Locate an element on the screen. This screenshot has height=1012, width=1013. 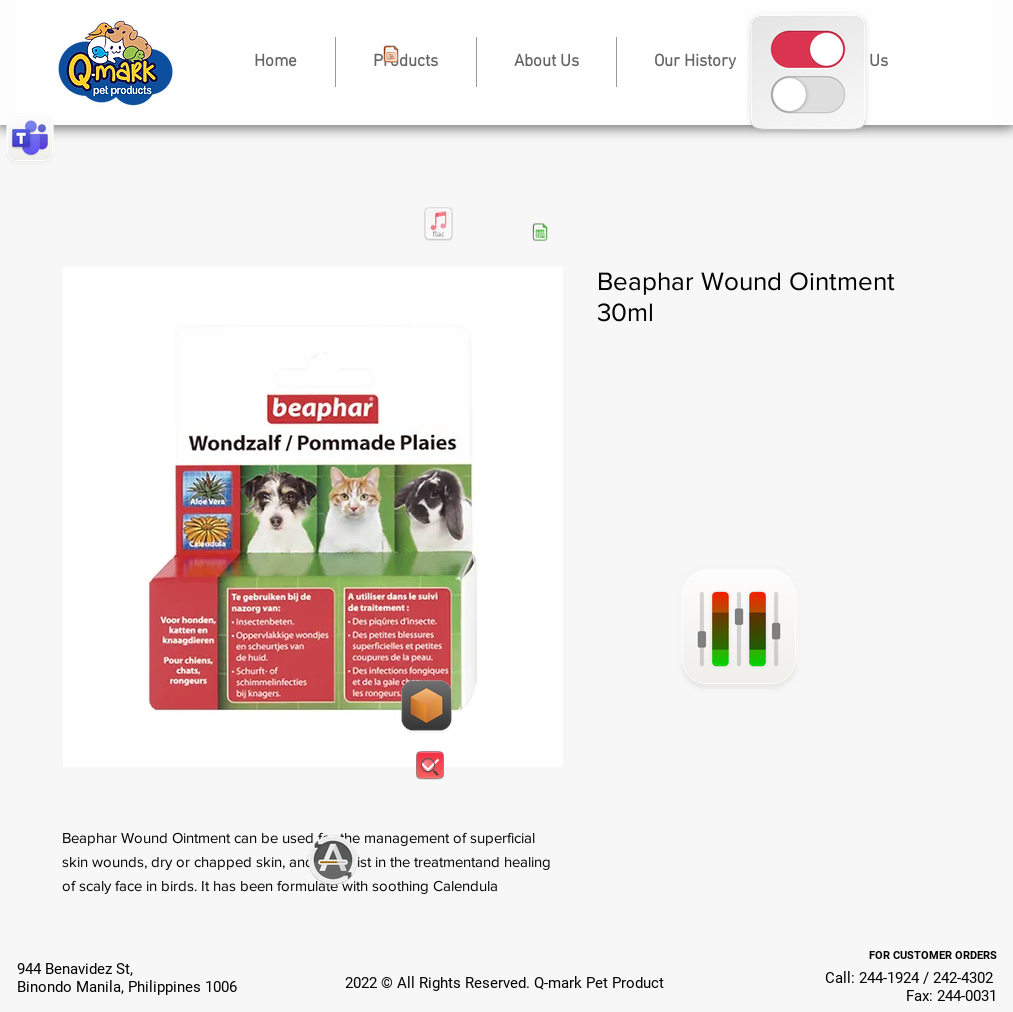
a flac audio file is located at coordinates (438, 223).